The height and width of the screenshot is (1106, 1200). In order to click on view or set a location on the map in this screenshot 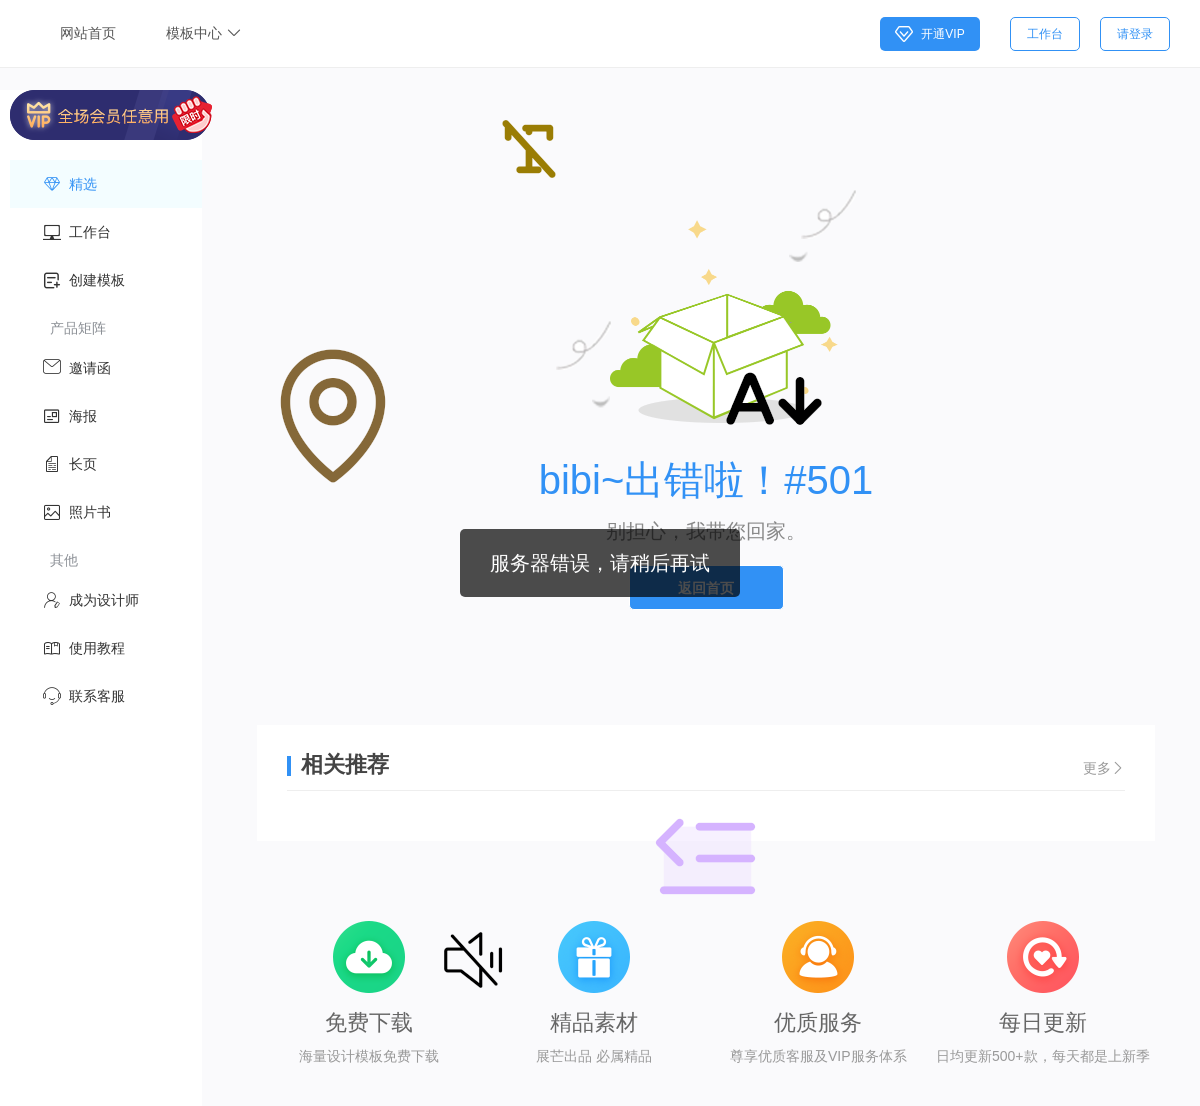, I will do `click(333, 416)`.